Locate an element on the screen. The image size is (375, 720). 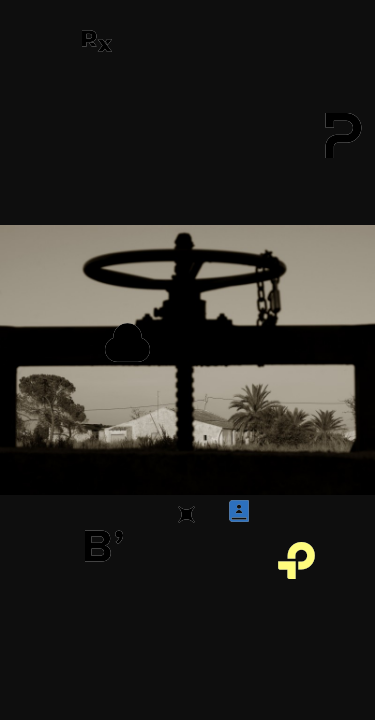
indicates cloudy weather conditions is located at coordinates (127, 343).